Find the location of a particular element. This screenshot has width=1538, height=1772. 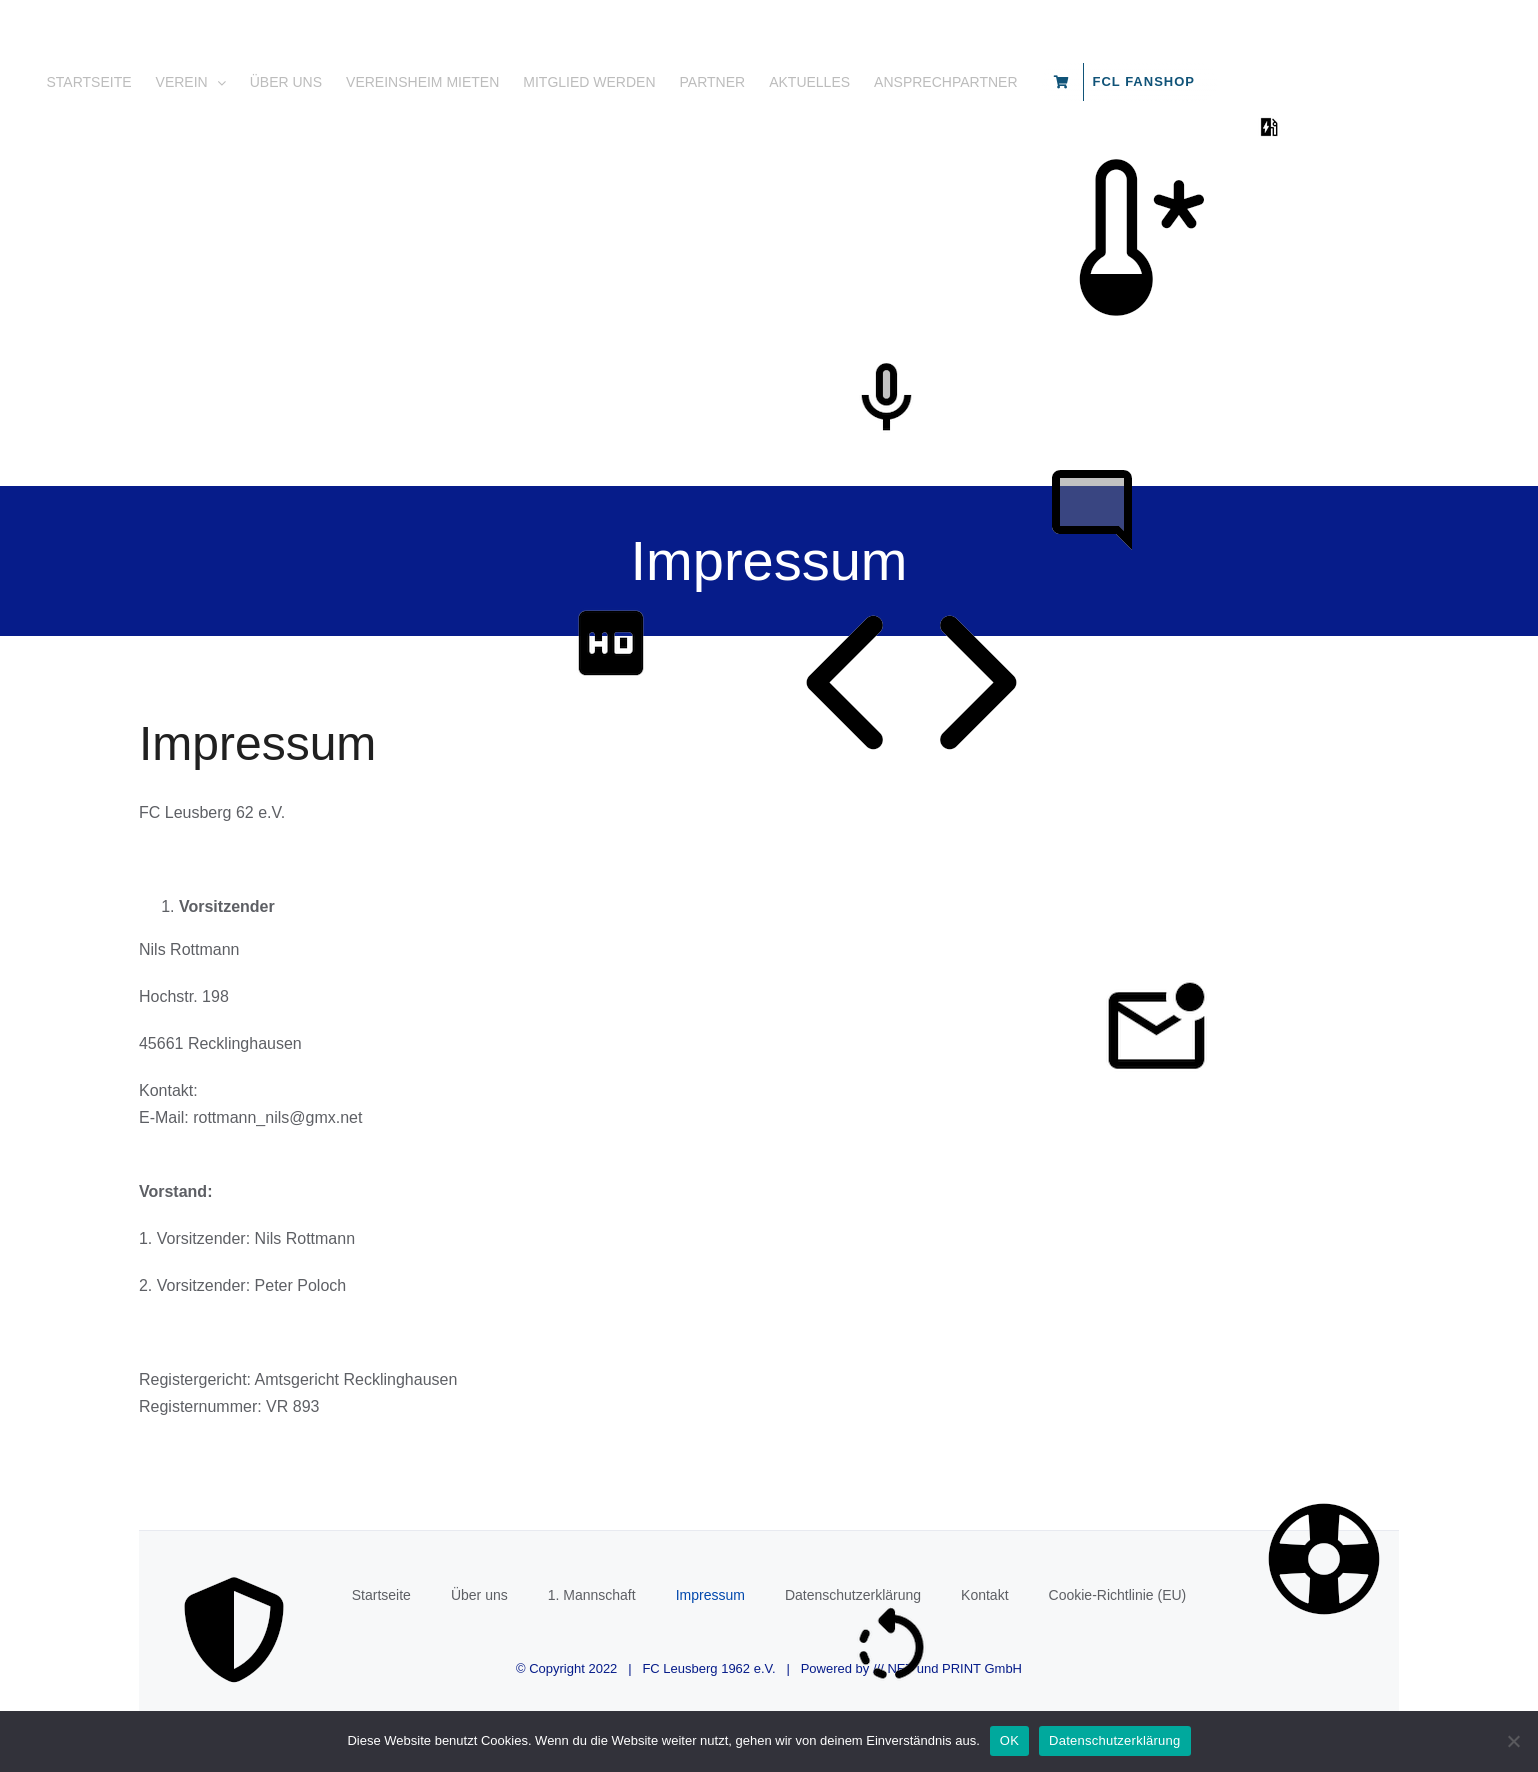

access help or support center is located at coordinates (1324, 1559).